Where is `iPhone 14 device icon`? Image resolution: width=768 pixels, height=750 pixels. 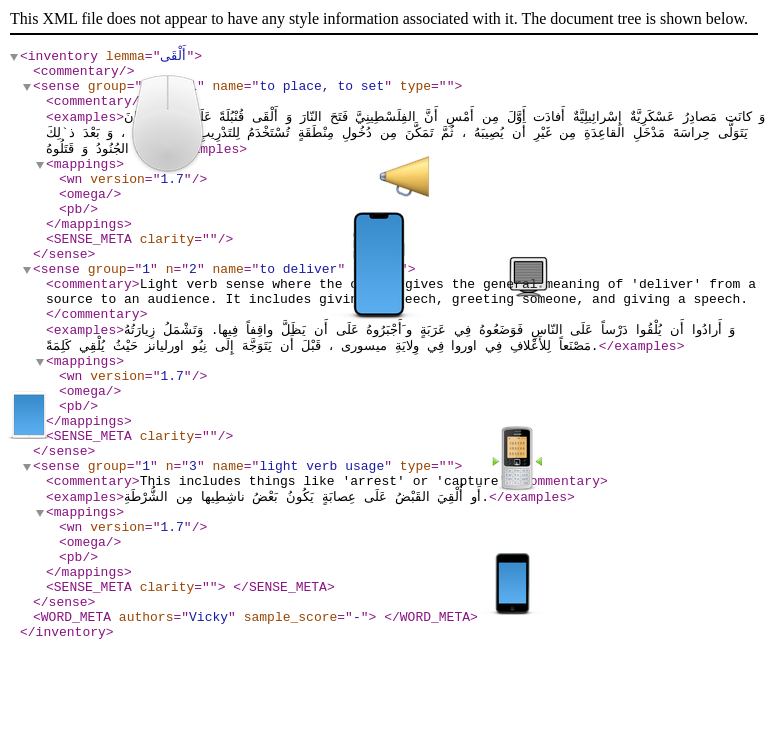 iPhone 14 device icon is located at coordinates (379, 266).